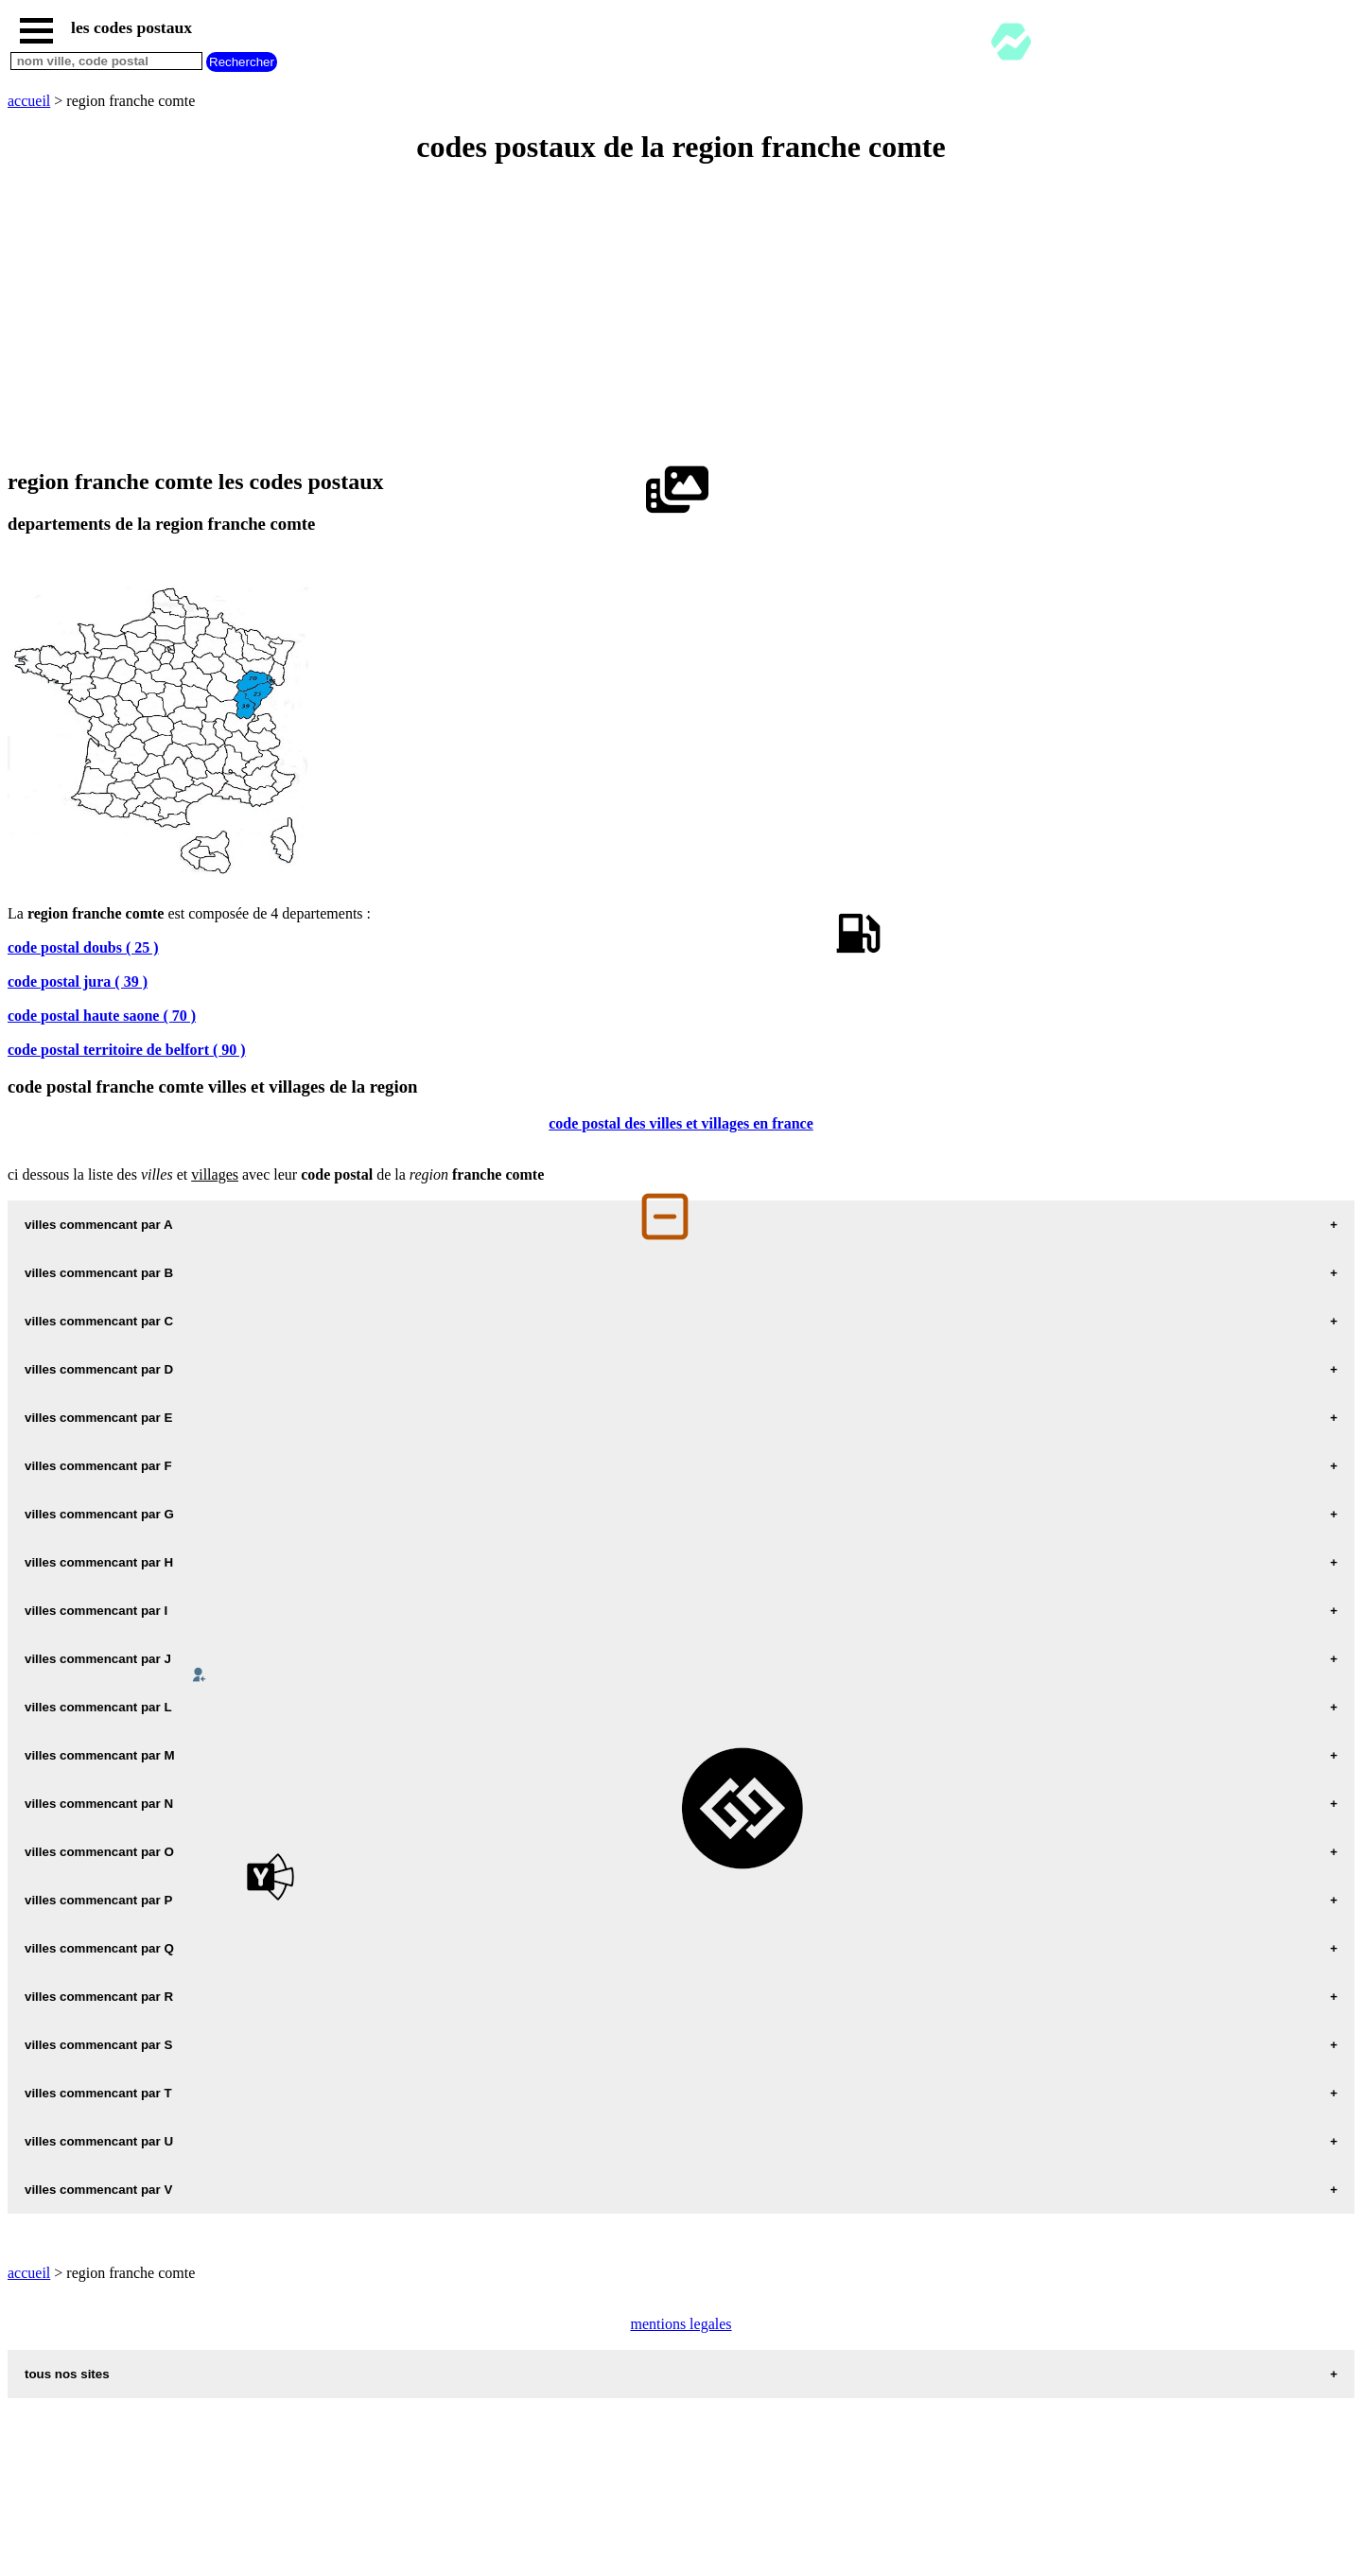 The image size is (1362, 2576). I want to click on access photo and video gallery, so click(677, 491).